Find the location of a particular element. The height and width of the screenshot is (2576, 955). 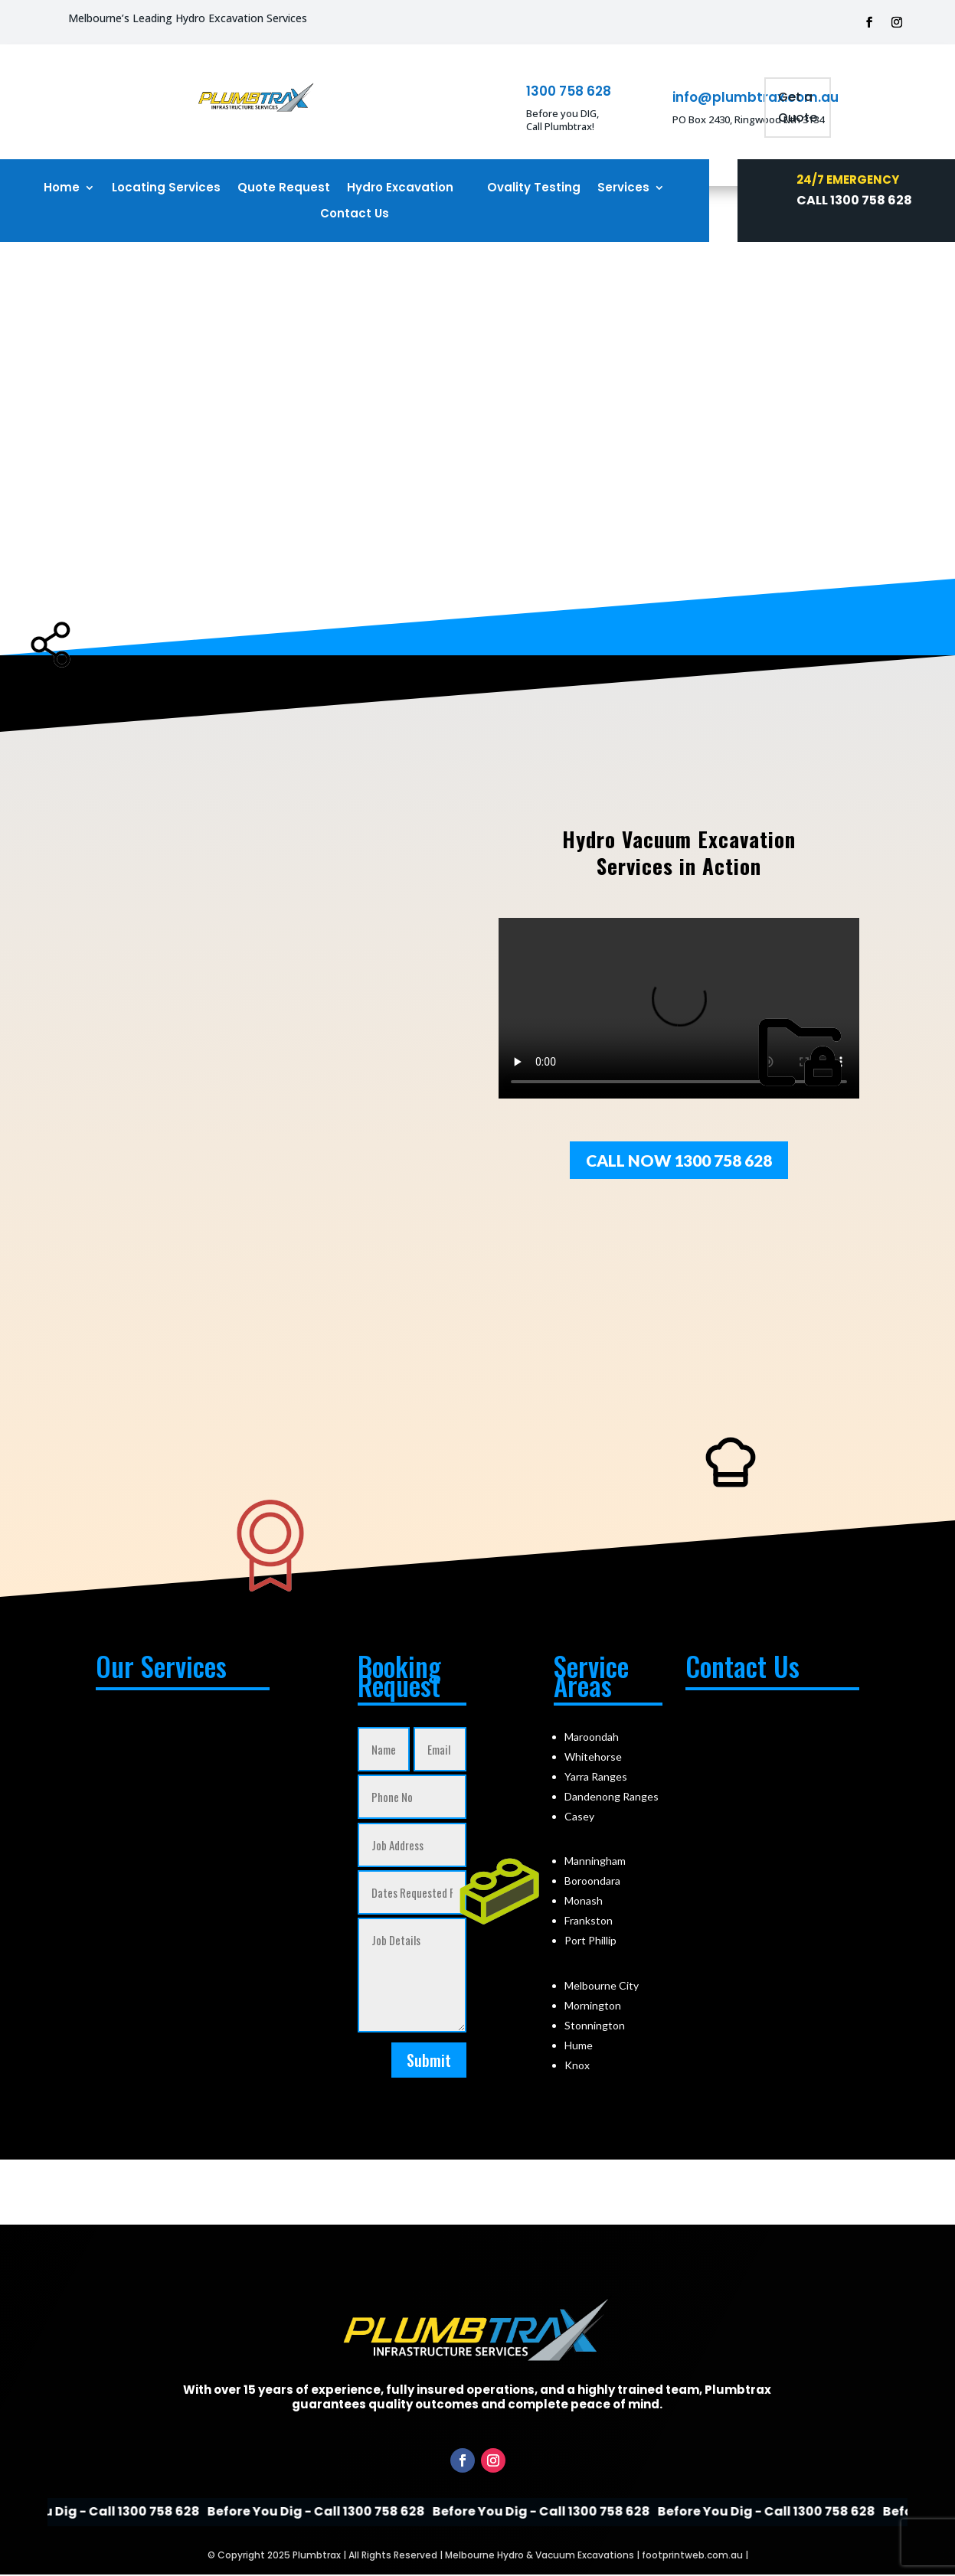

access building or construction tools is located at coordinates (499, 1890).